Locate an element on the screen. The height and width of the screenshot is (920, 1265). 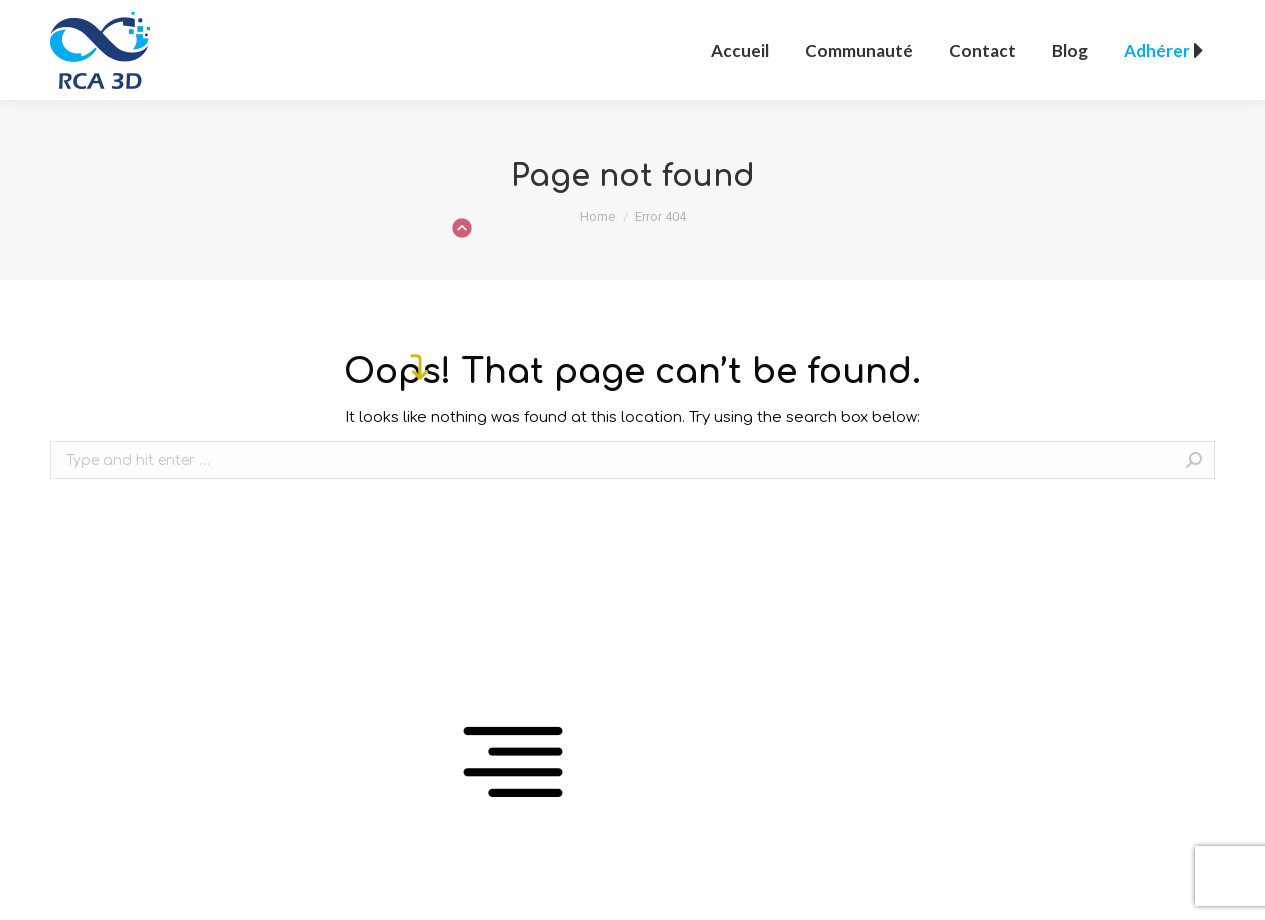
move item down in a list is located at coordinates (420, 367).